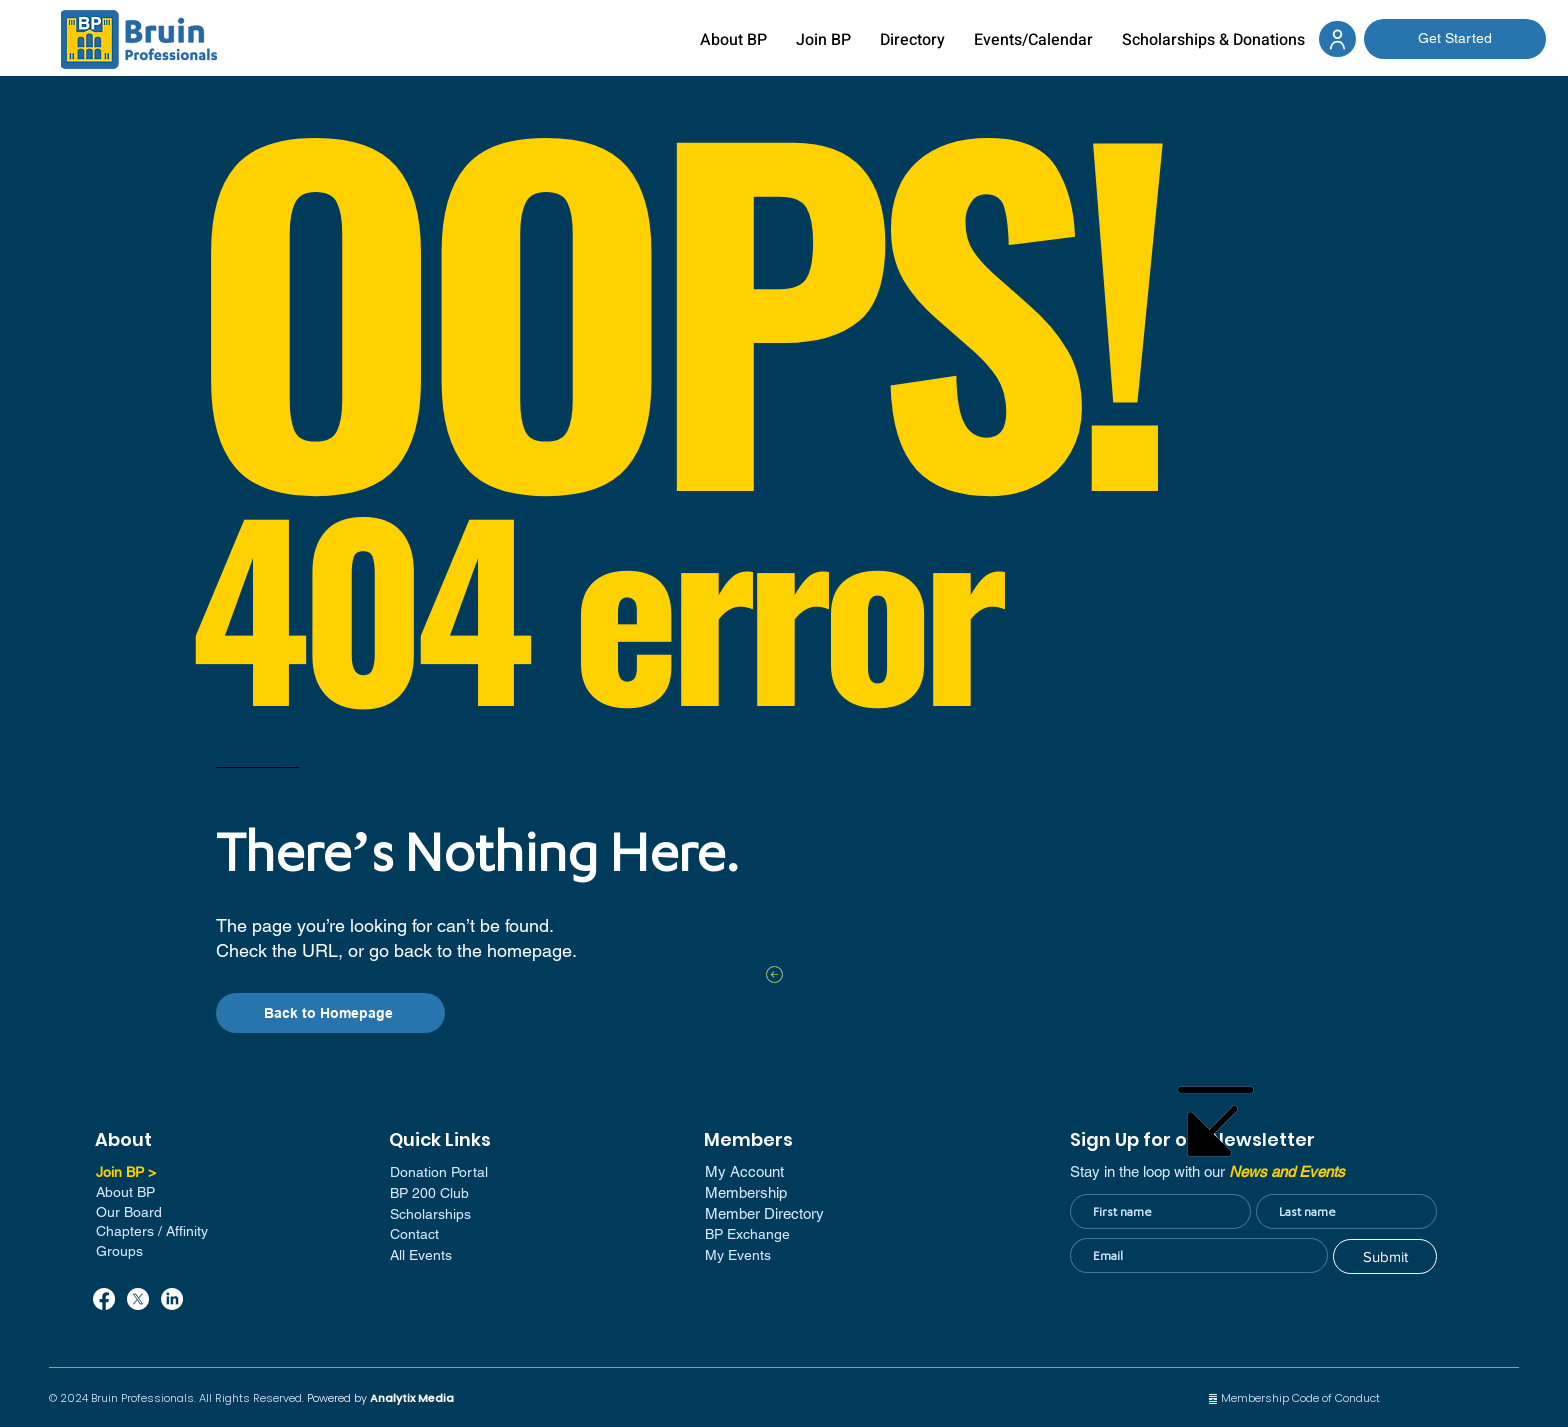  Describe the element at coordinates (774, 974) in the screenshot. I see `go back to the previous screen` at that location.